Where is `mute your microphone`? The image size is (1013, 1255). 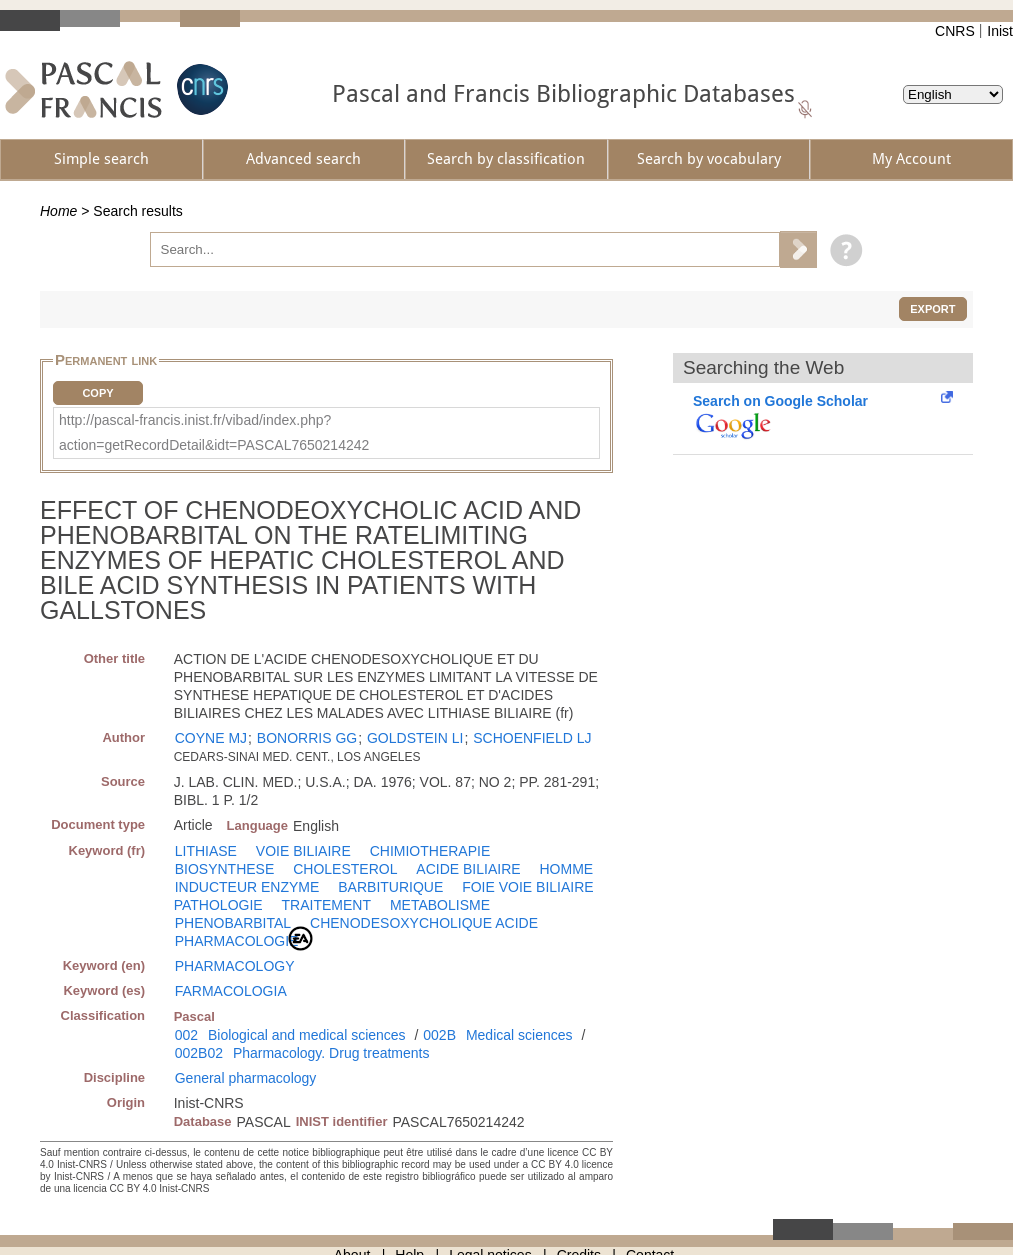 mute your microphone is located at coordinates (805, 109).